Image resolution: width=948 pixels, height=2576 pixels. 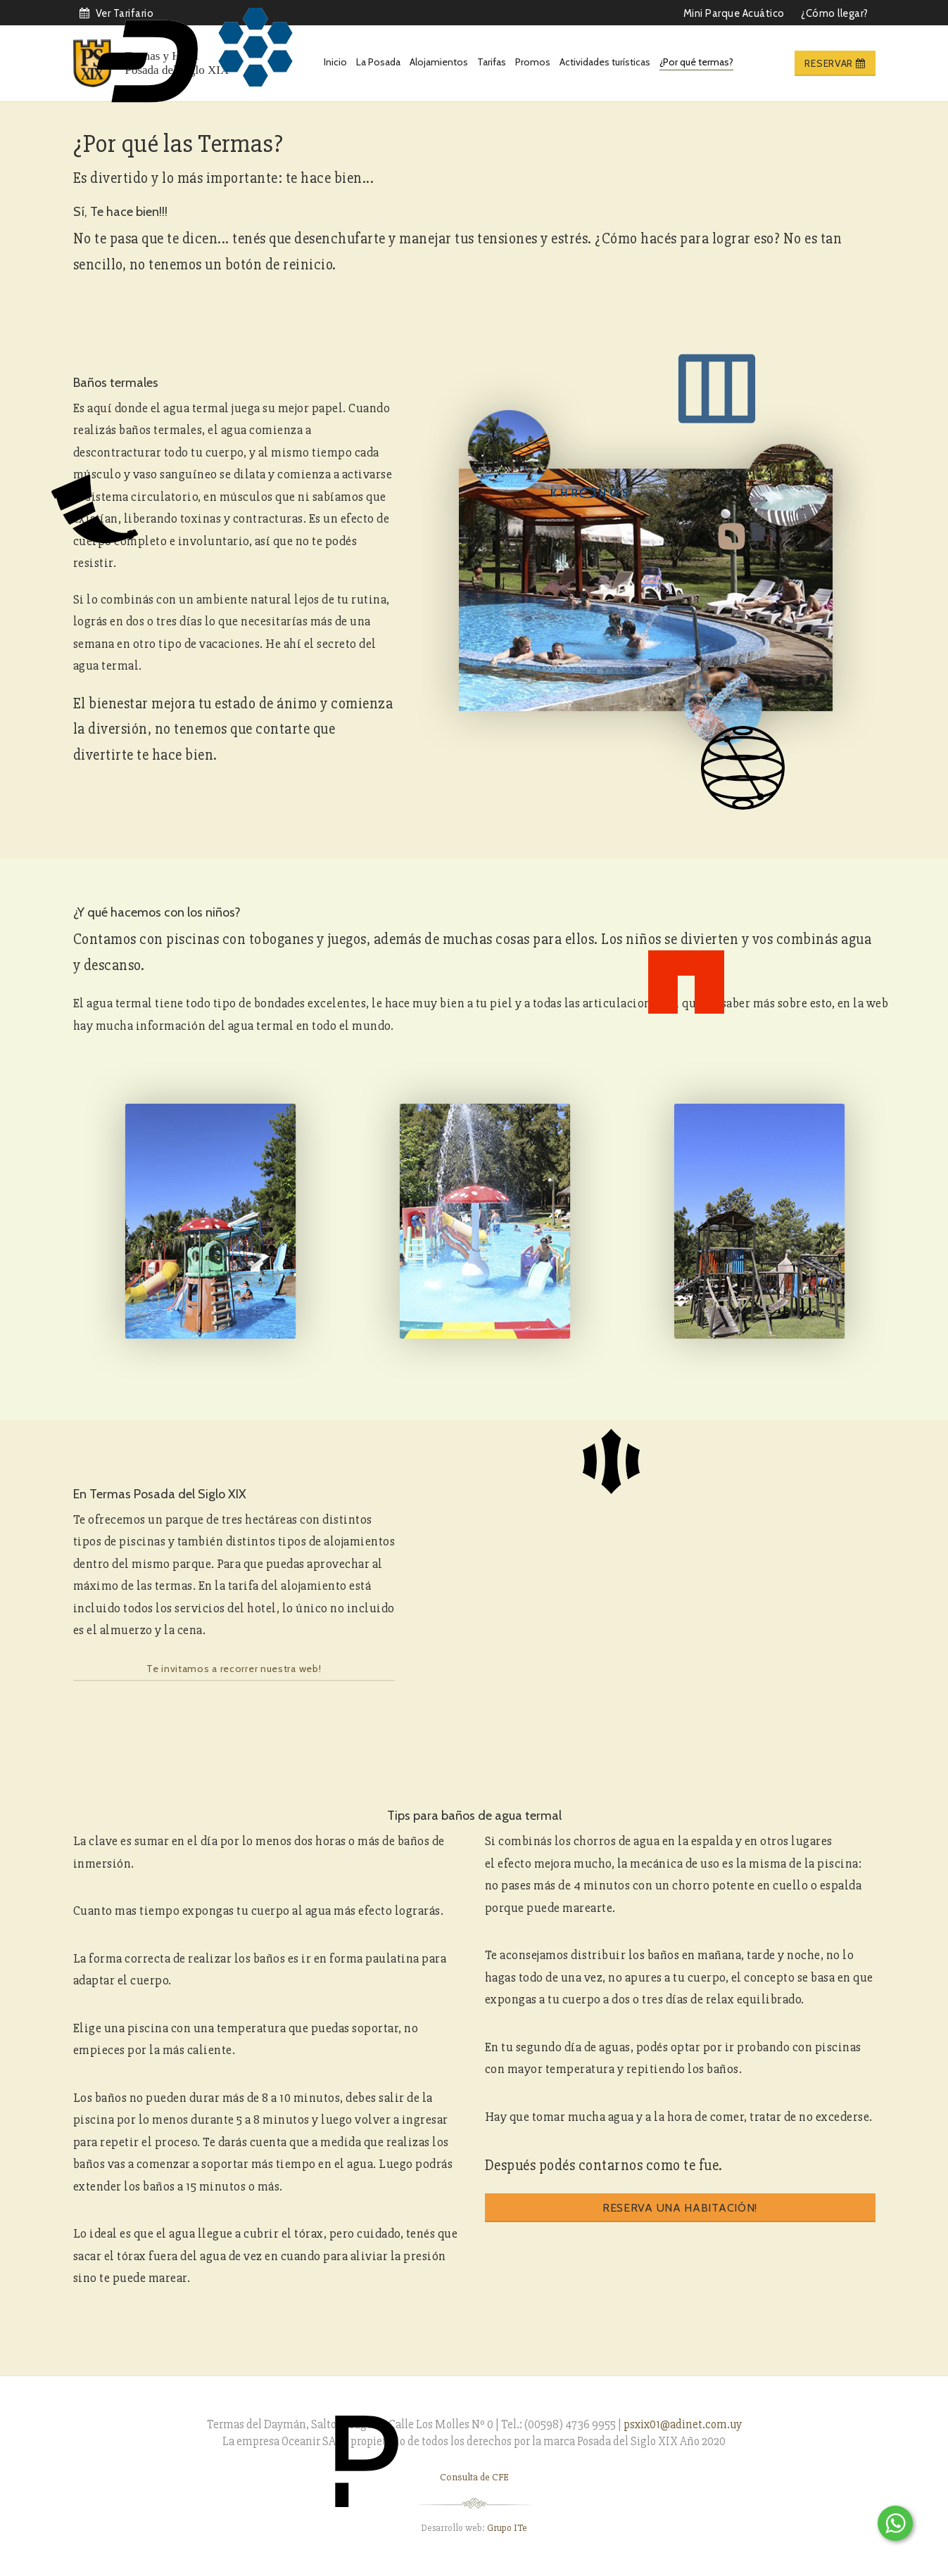 What do you see at coordinates (742, 767) in the screenshot?
I see `qiskit quantum computing framework logo` at bounding box center [742, 767].